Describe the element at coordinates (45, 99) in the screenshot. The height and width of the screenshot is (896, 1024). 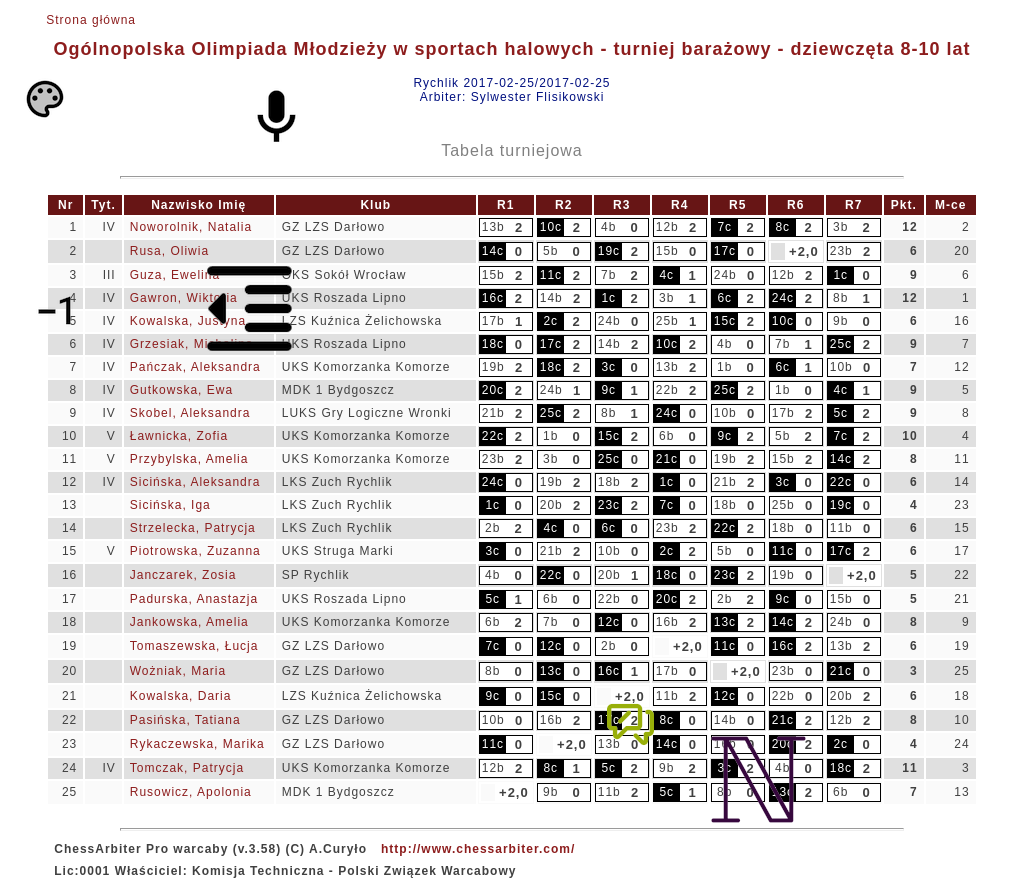
I see `access color or theme customization options` at that location.